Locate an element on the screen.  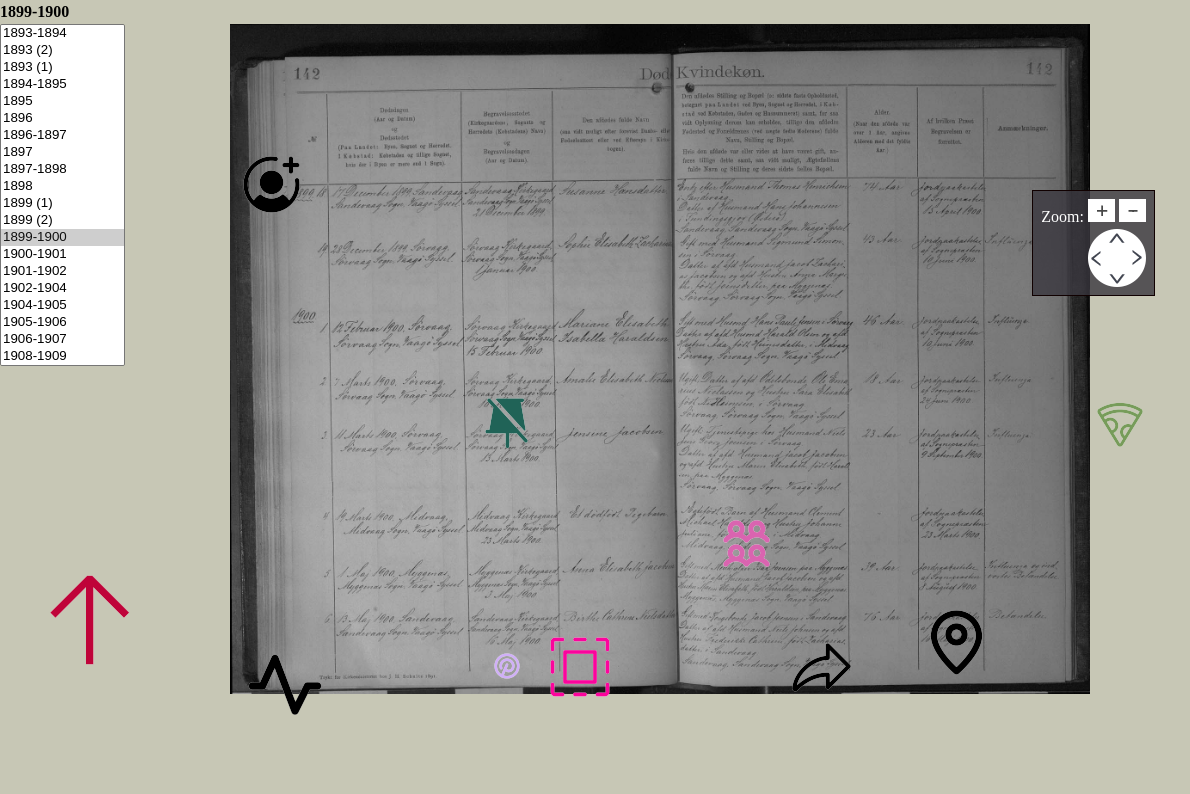
add a new user or contact is located at coordinates (271, 184).